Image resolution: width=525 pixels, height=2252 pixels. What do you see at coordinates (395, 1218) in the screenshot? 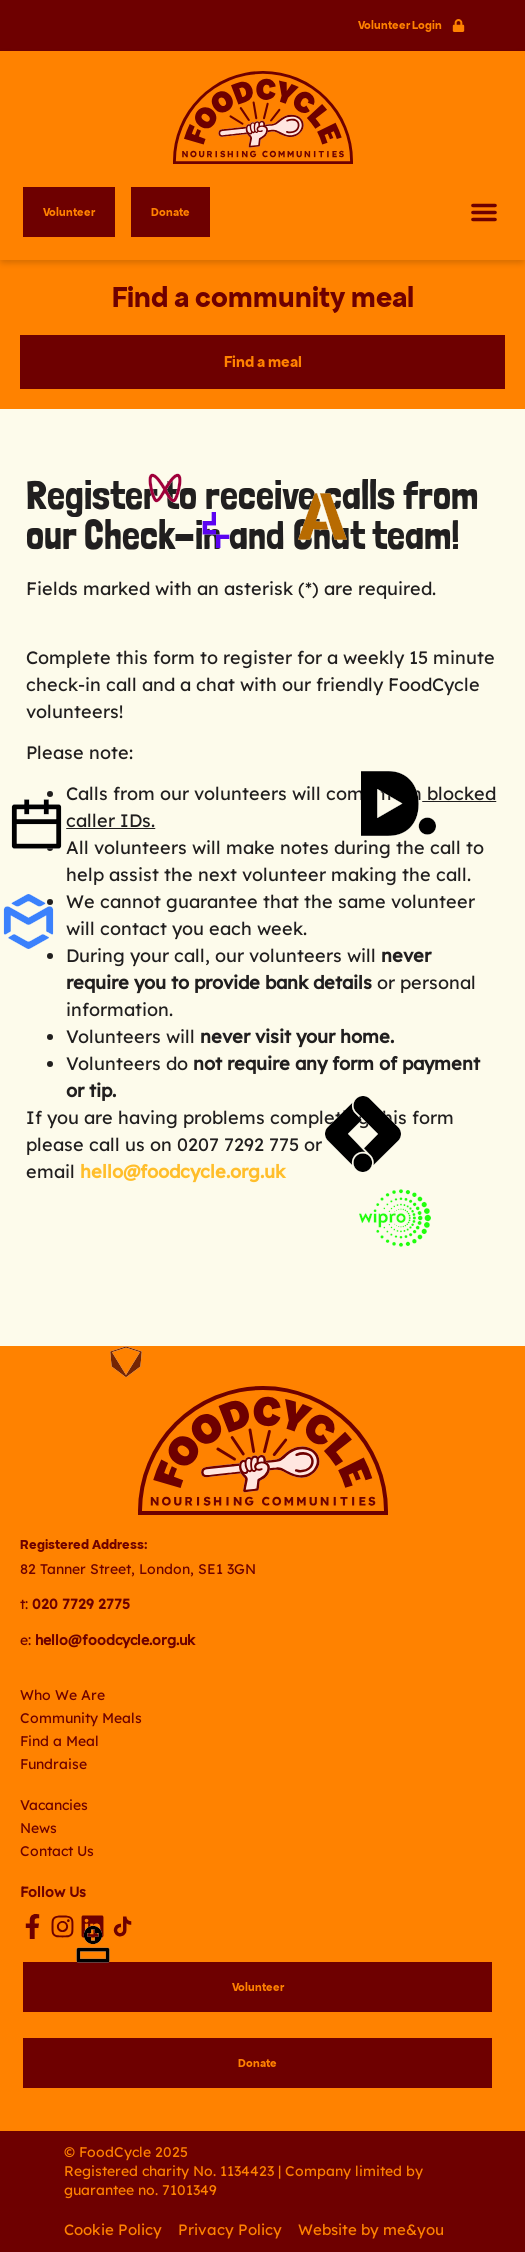
I see `visit the Wipro website or services` at bounding box center [395, 1218].